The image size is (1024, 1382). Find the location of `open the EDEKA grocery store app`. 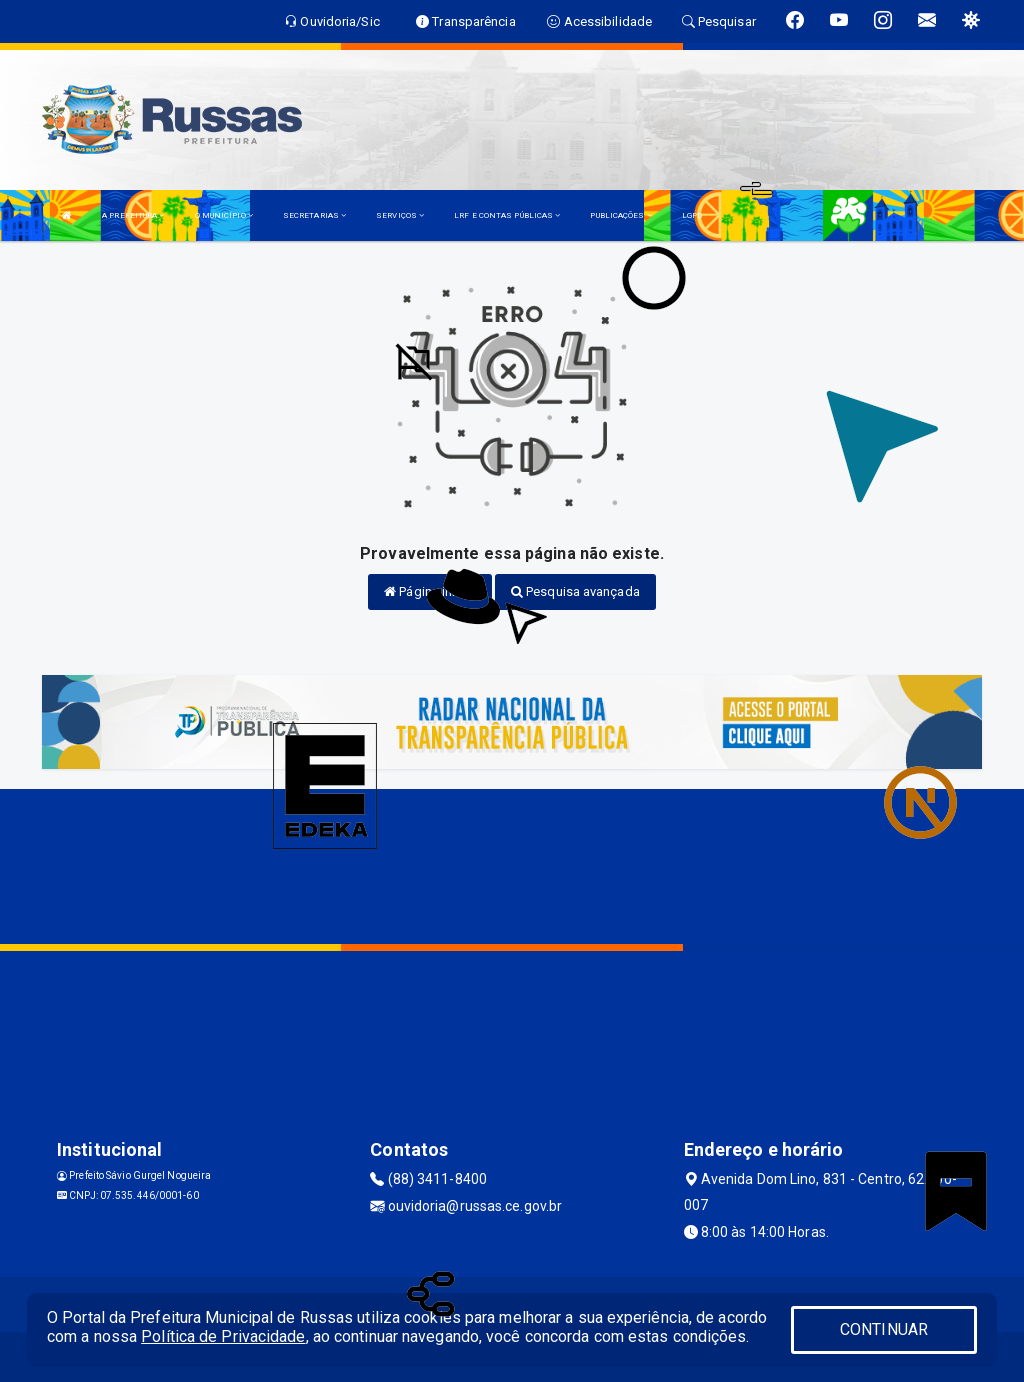

open the EDEKA grocery store app is located at coordinates (325, 786).